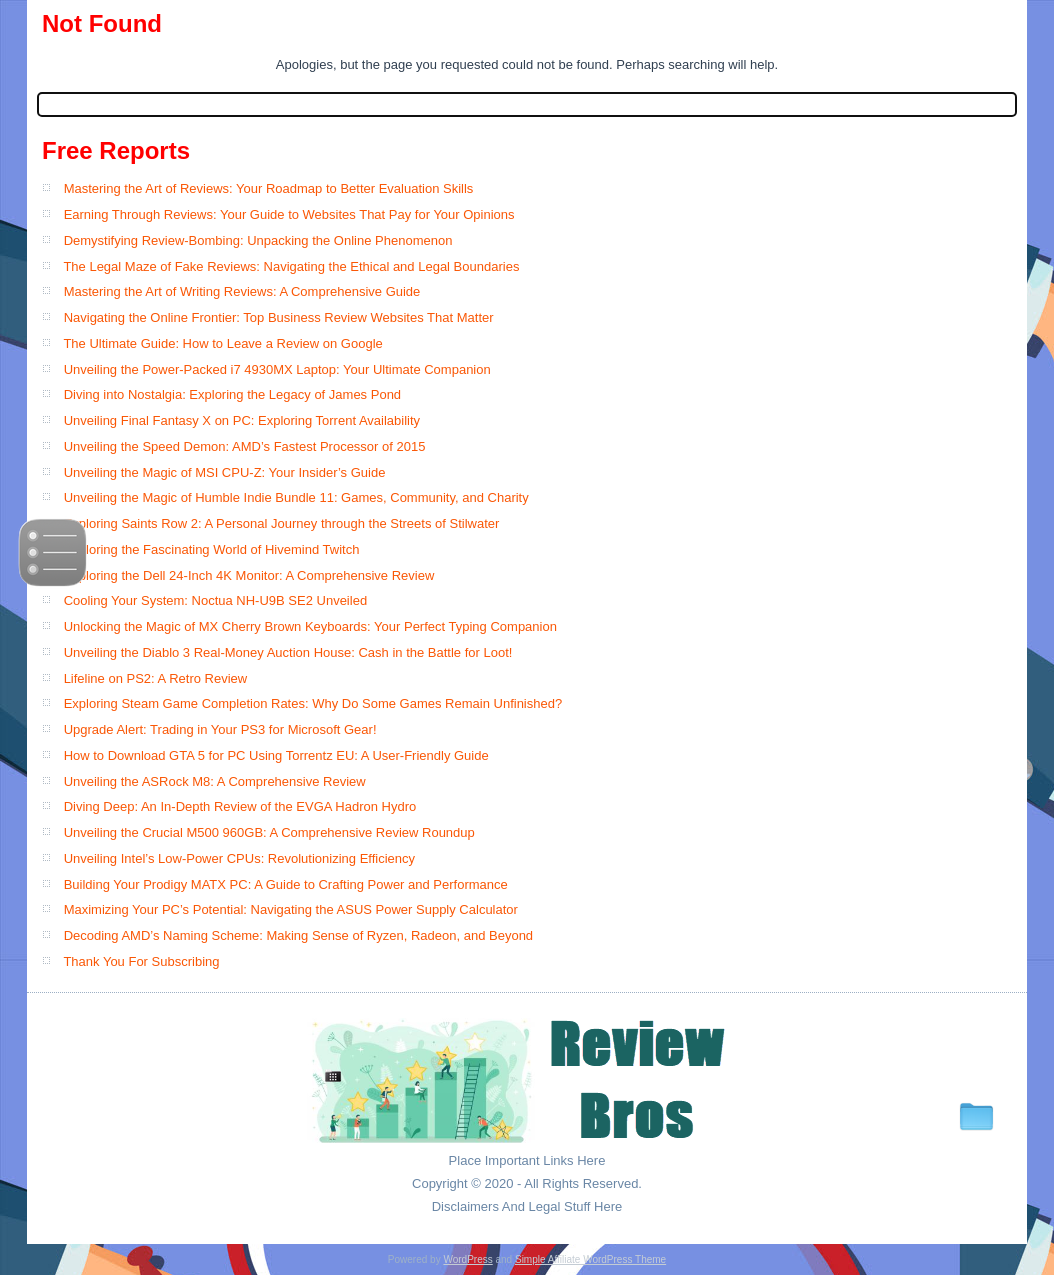  Describe the element at coordinates (976, 1116) in the screenshot. I see `folder template for creating custom folder icons` at that location.